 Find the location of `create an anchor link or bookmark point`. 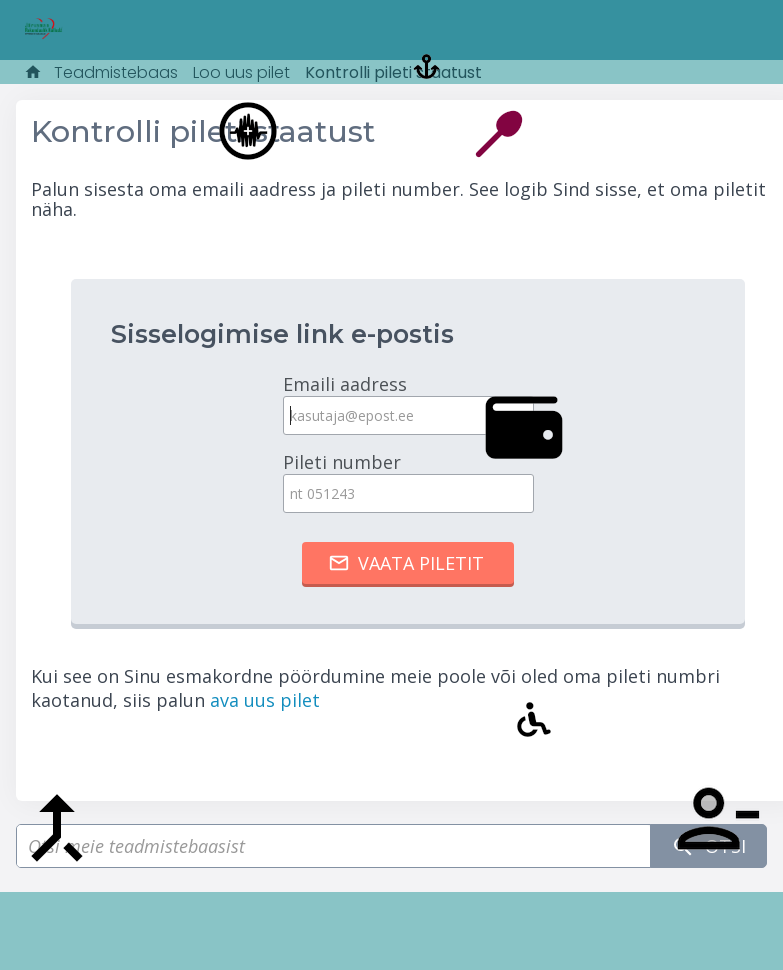

create an anchor link or bookmark point is located at coordinates (426, 66).